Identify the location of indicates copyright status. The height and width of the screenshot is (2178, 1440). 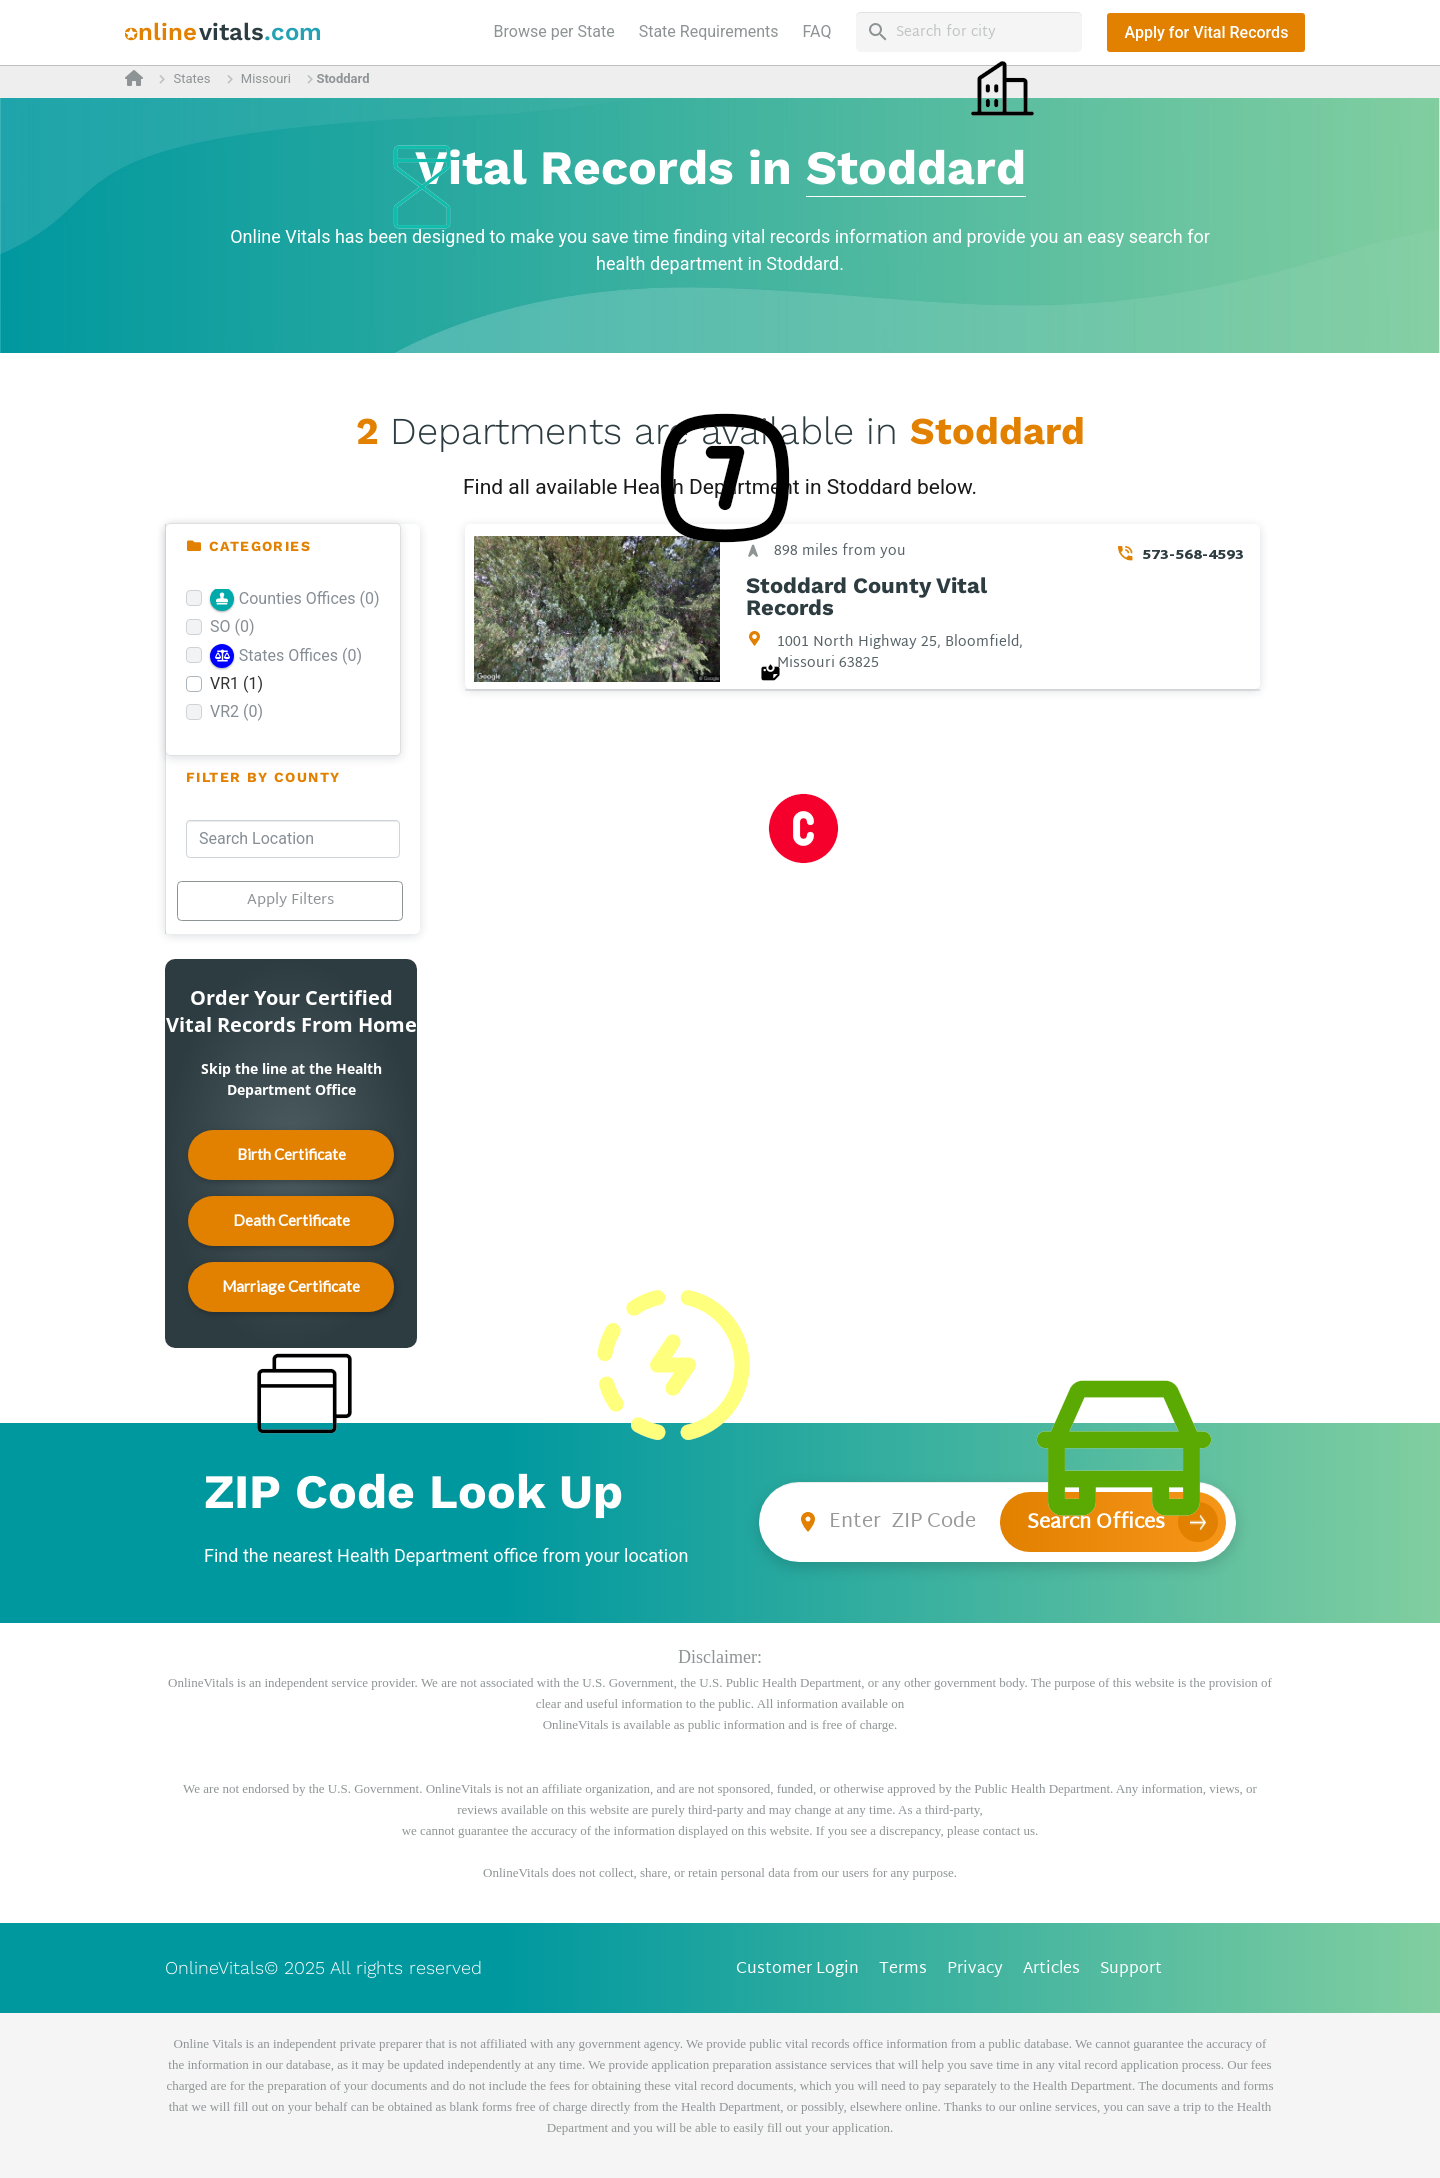
(803, 828).